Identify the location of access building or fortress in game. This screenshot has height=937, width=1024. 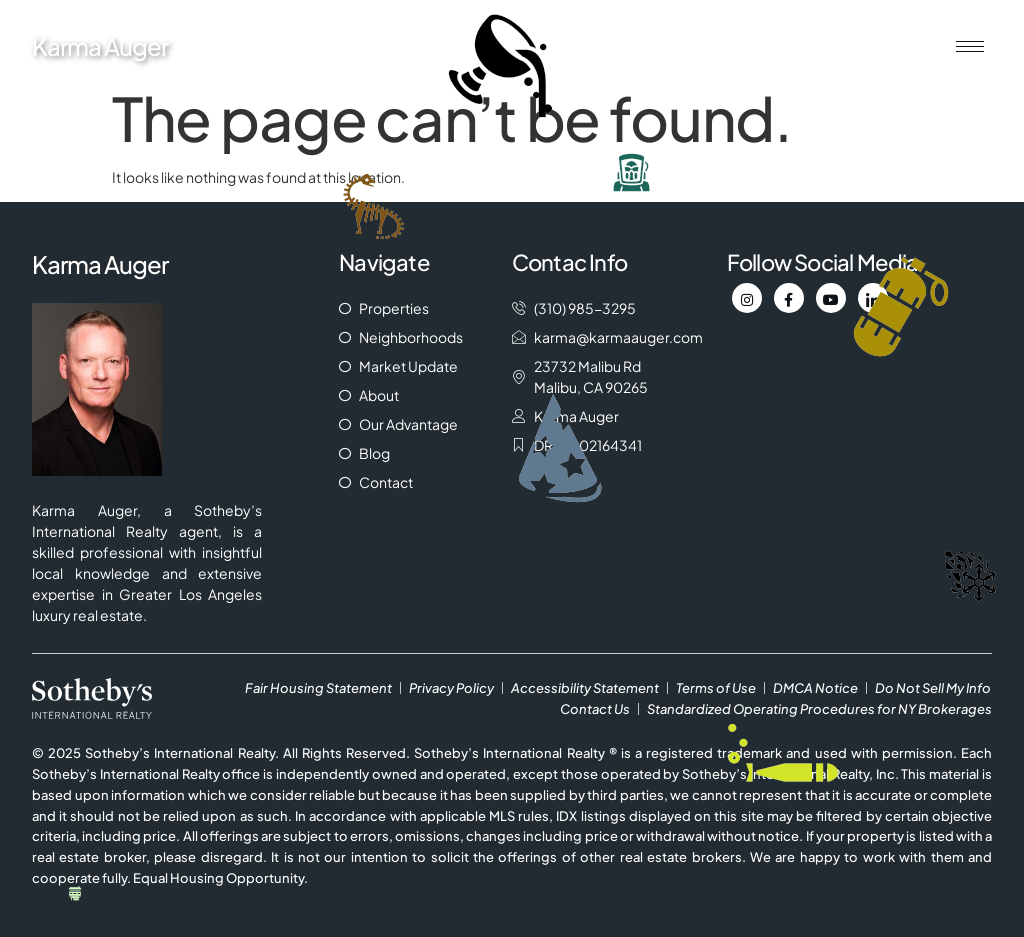
(75, 893).